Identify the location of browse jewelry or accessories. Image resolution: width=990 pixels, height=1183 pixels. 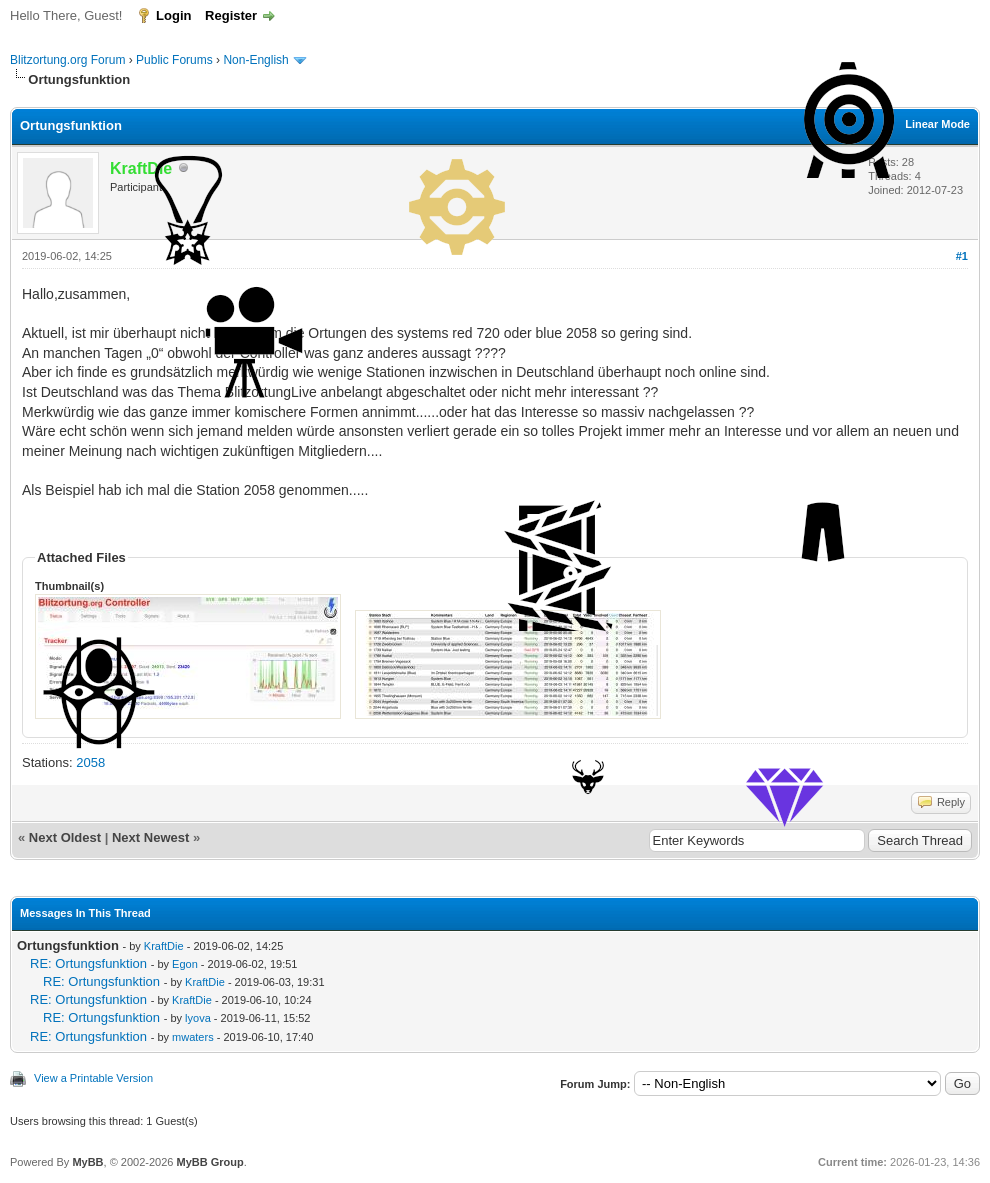
(188, 210).